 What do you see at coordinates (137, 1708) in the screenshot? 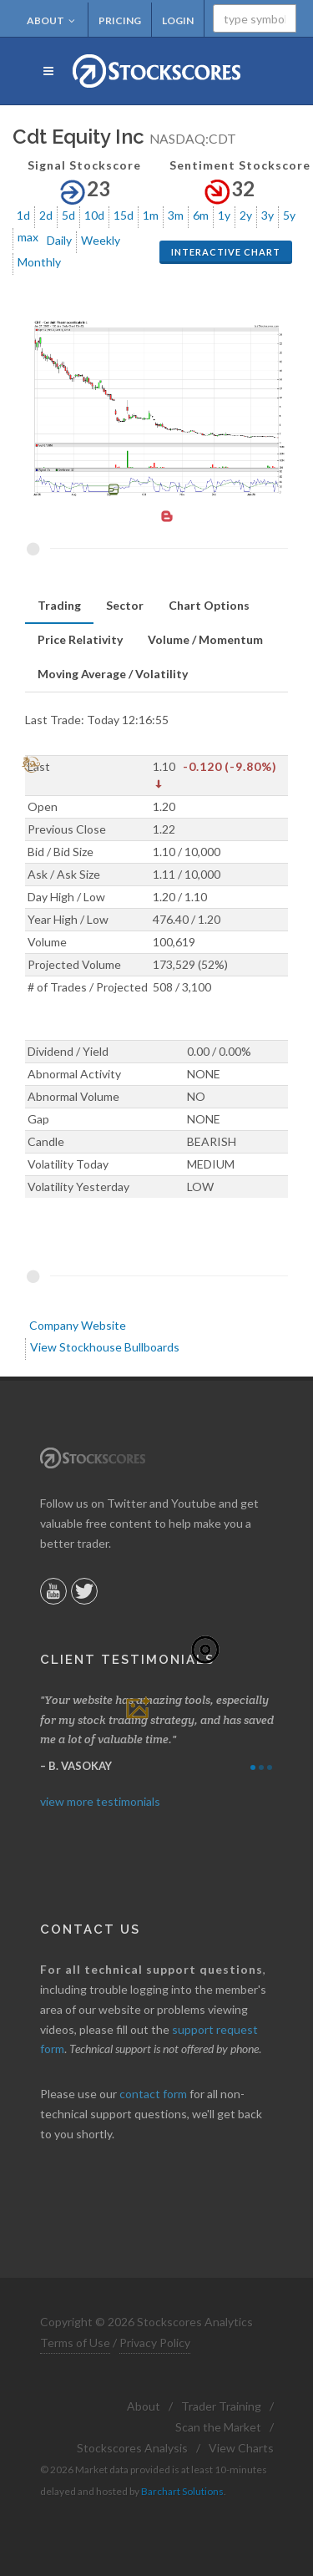
I see `generate or enhance an image using AI` at bounding box center [137, 1708].